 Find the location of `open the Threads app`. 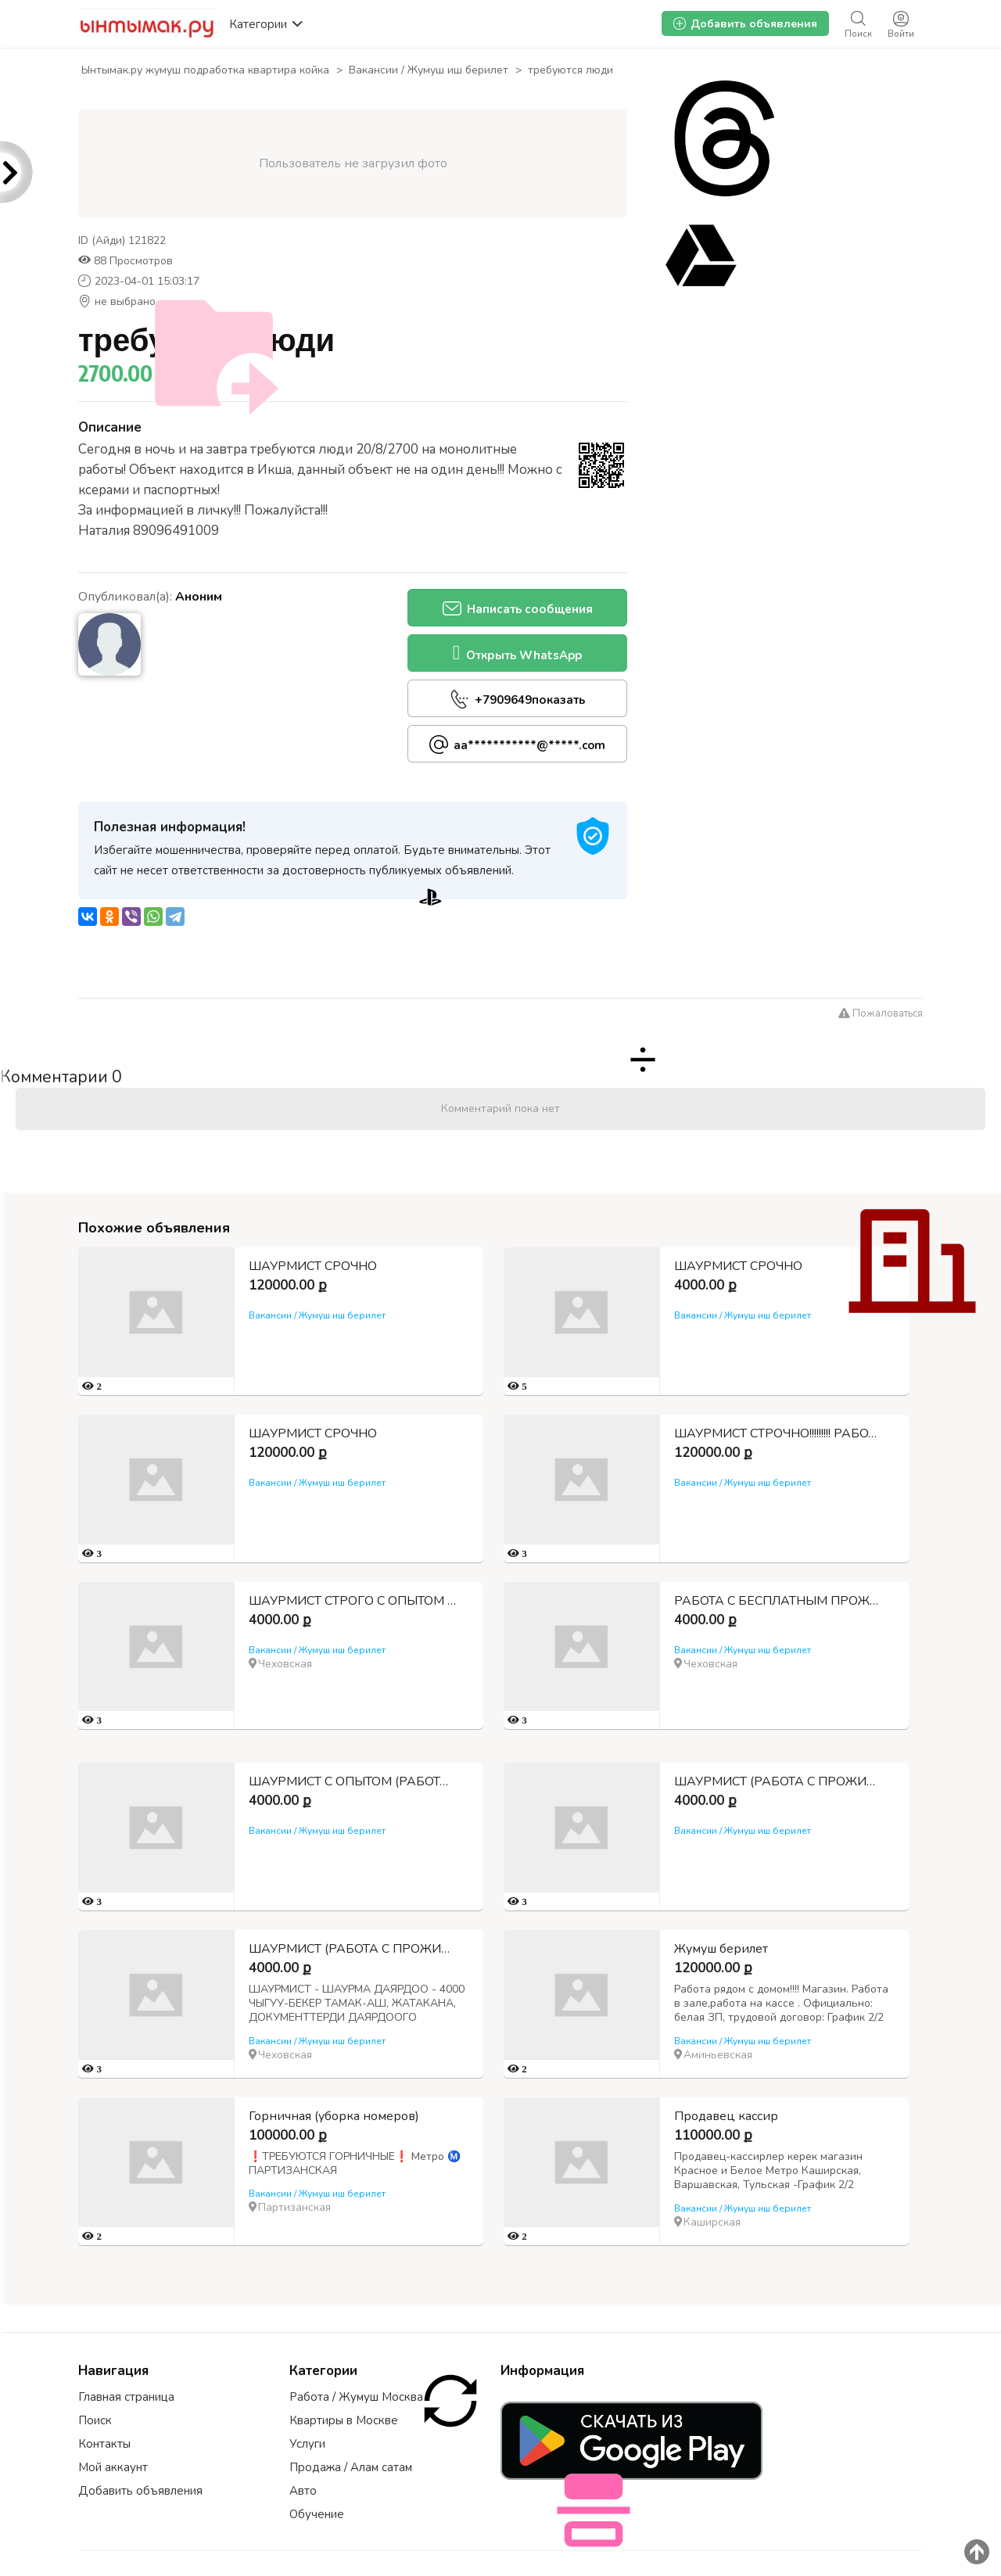

open the Threads app is located at coordinates (724, 138).